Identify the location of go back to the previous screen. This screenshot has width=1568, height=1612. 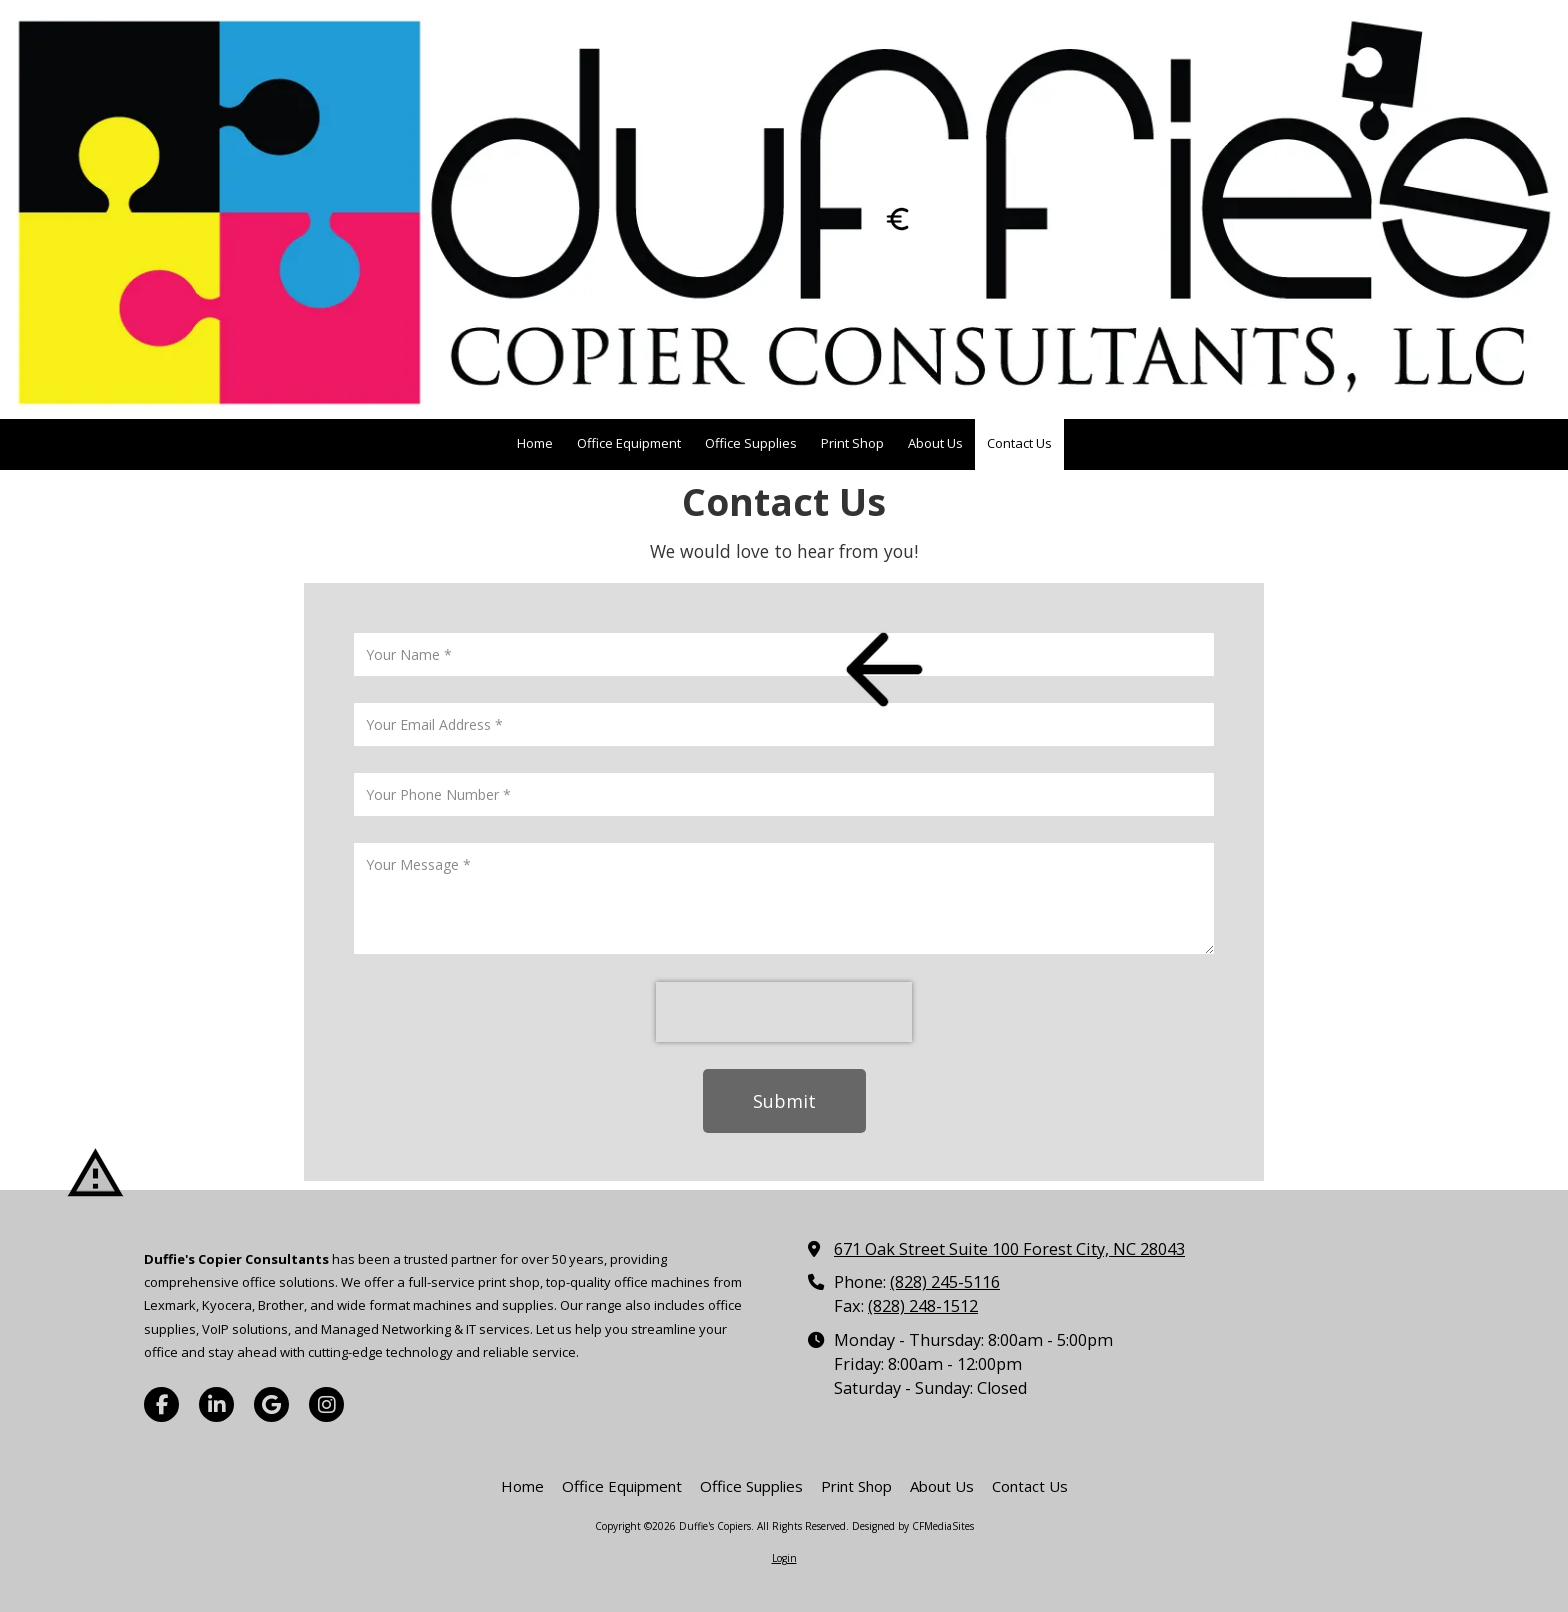
(883, 669).